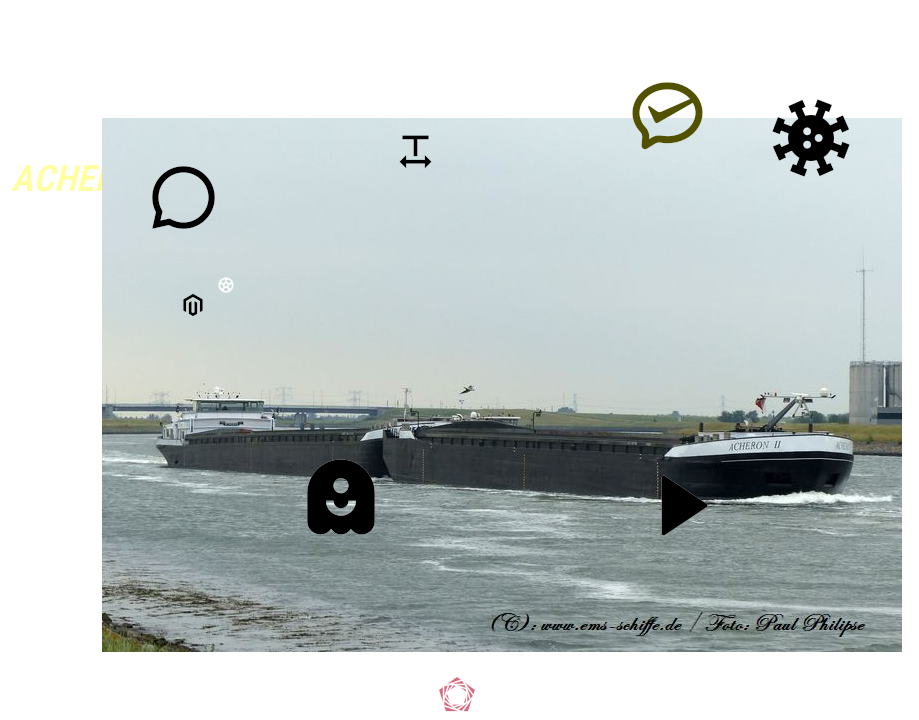  Describe the element at coordinates (226, 285) in the screenshot. I see `access football or soccer content` at that location.